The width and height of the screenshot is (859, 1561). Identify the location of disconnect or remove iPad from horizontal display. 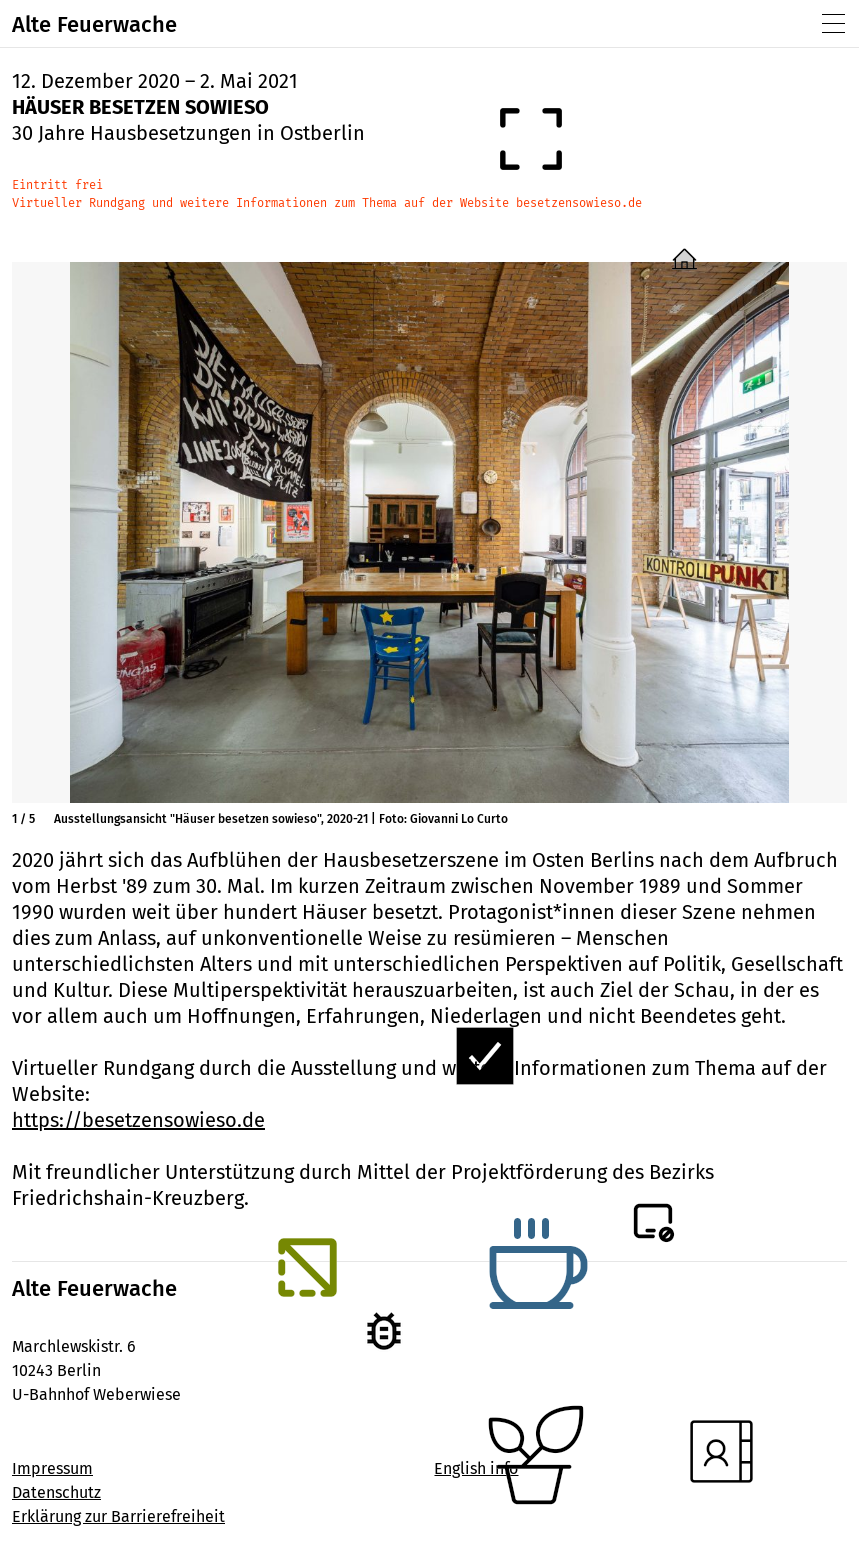
(653, 1221).